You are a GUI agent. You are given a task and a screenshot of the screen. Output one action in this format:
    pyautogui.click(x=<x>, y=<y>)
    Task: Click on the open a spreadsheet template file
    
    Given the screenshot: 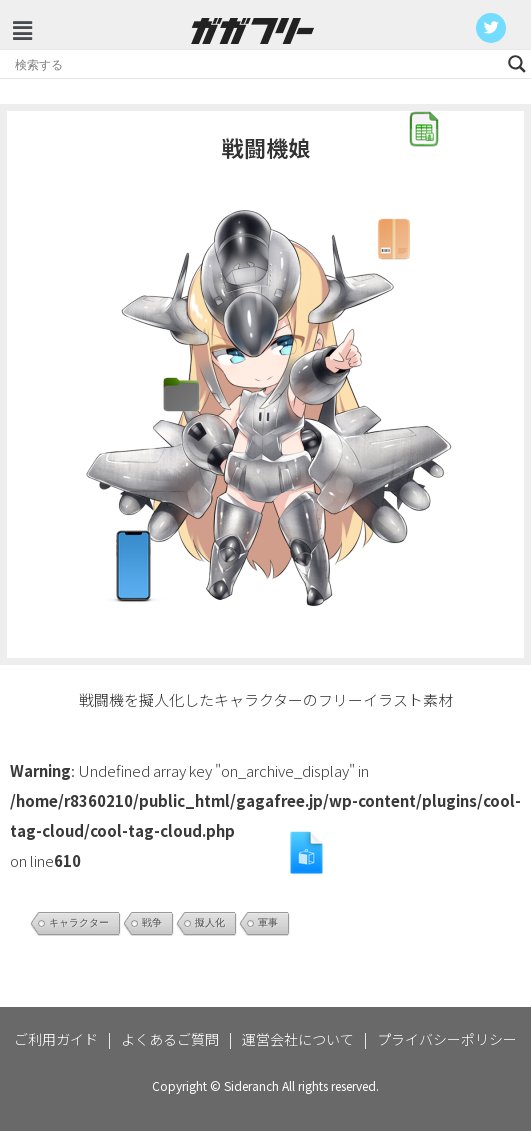 What is the action you would take?
    pyautogui.click(x=424, y=129)
    